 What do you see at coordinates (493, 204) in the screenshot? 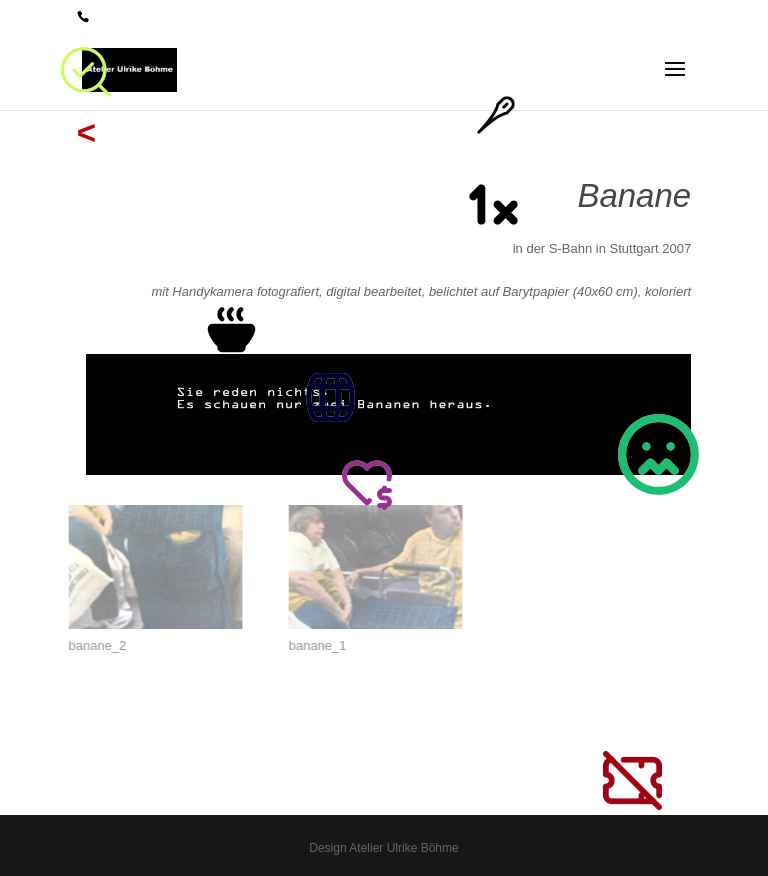
I see `set playback speed to 1x (normal speed)` at bounding box center [493, 204].